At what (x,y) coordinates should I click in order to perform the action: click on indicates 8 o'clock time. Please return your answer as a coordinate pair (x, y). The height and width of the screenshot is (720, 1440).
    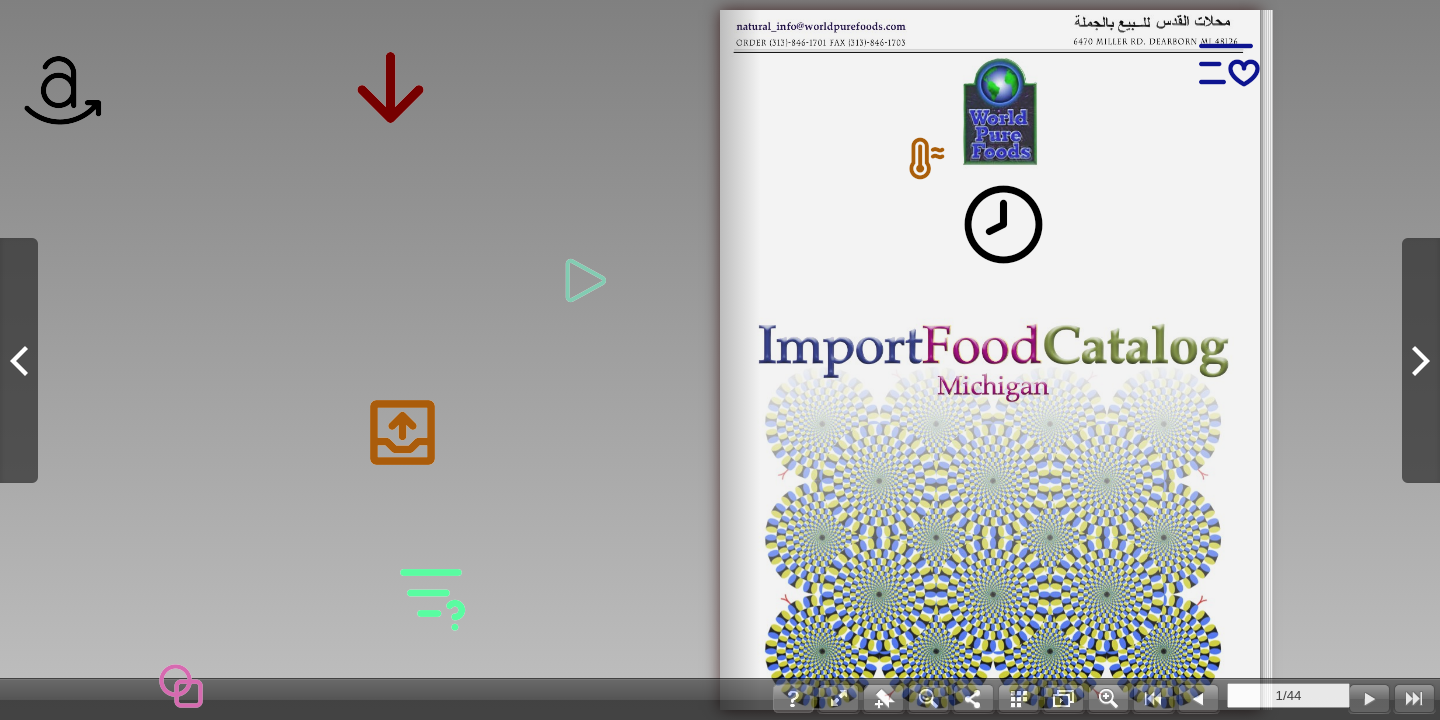
    Looking at the image, I should click on (1003, 224).